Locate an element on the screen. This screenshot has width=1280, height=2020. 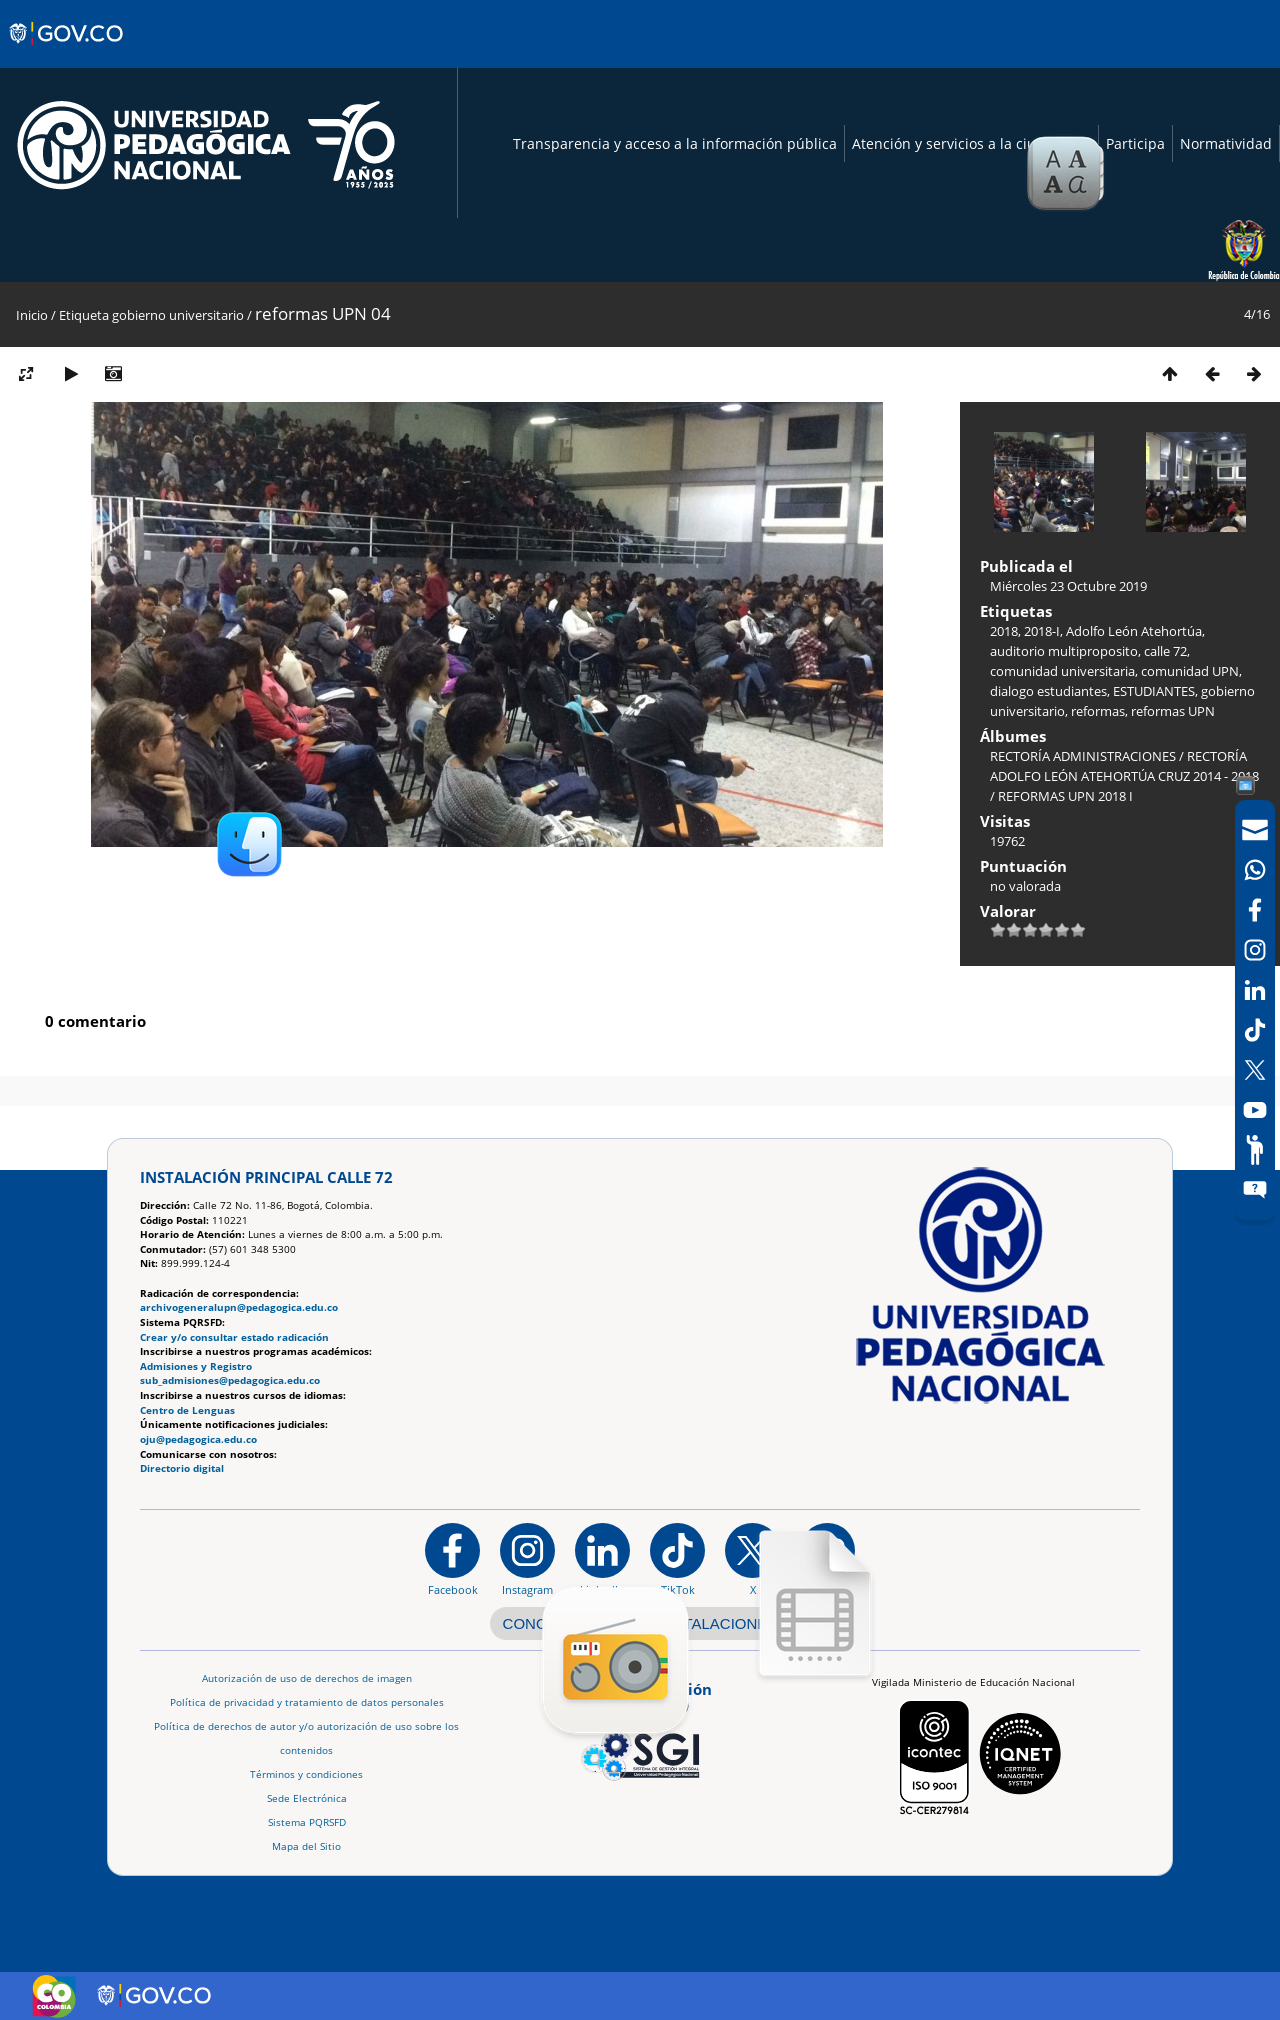
open goodvibes internet radio app is located at coordinates (615, 1660).